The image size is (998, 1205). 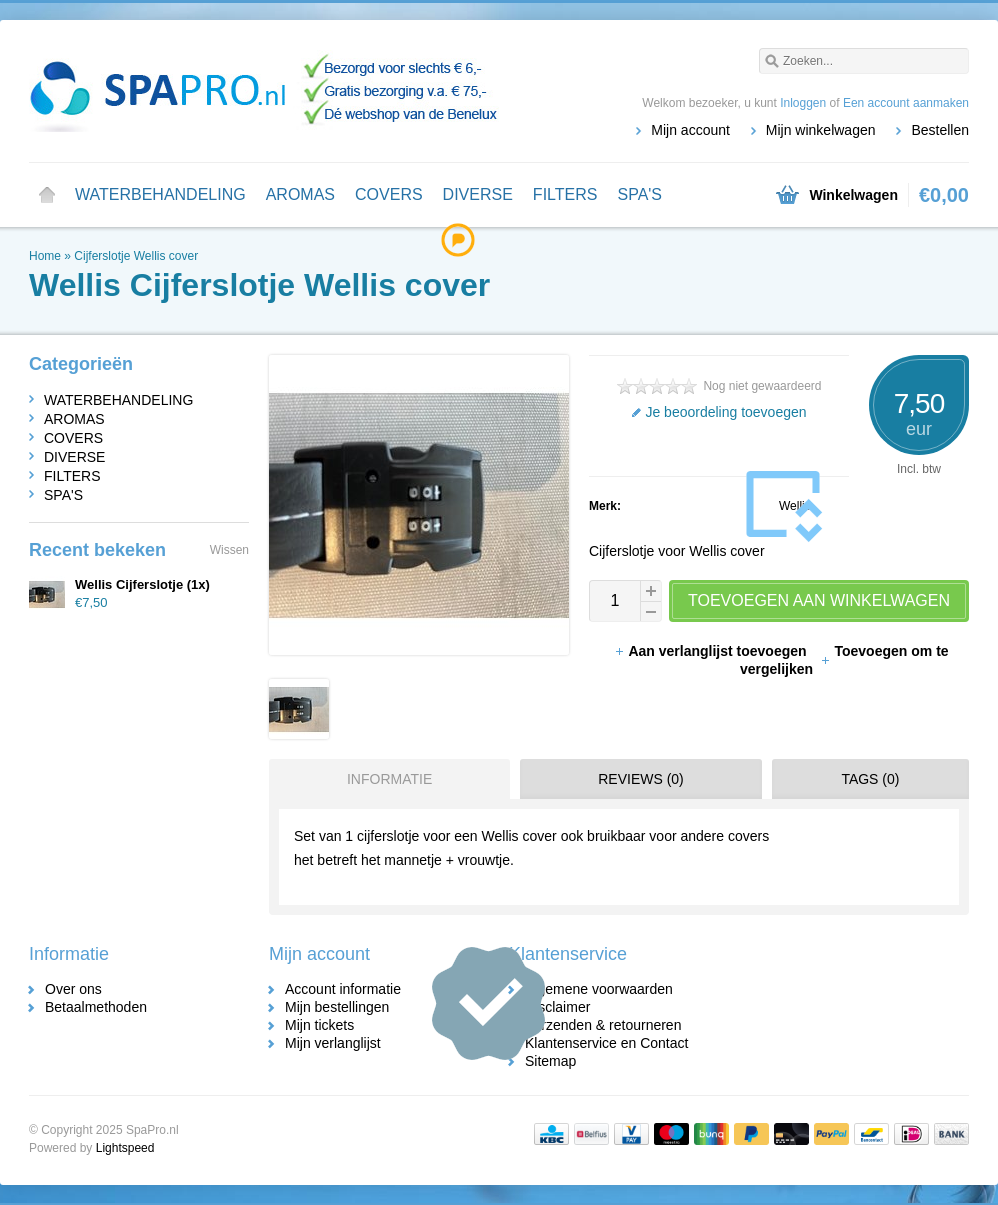 I want to click on open the pixelfed app, so click(x=458, y=240).